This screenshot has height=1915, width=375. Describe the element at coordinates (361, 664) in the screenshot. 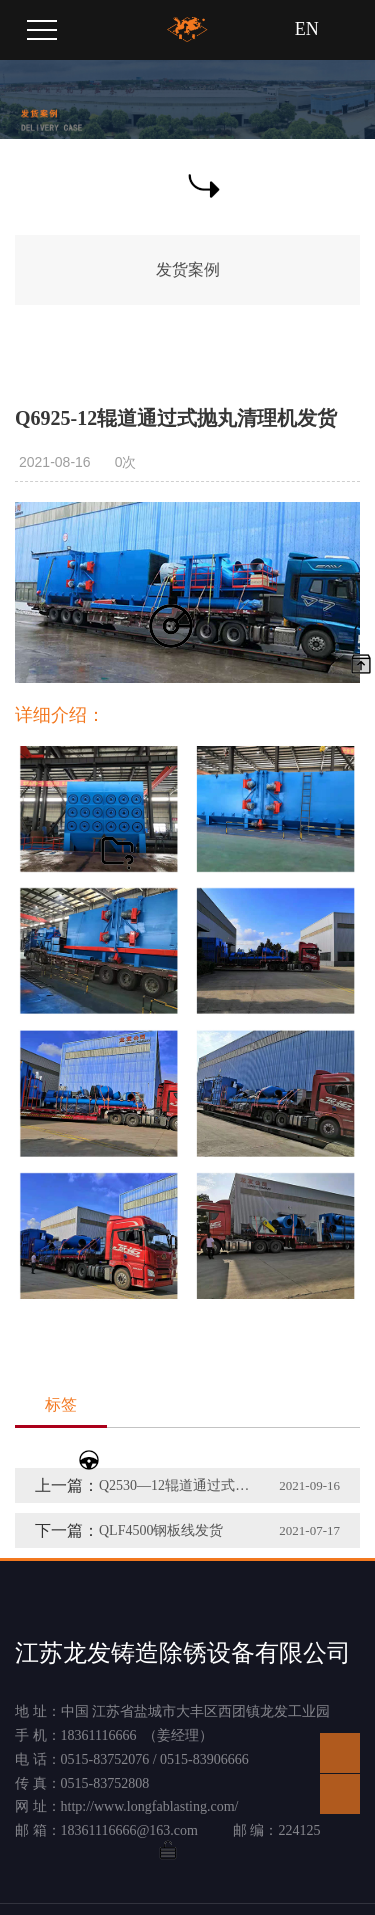

I see `upload or export a package` at that location.